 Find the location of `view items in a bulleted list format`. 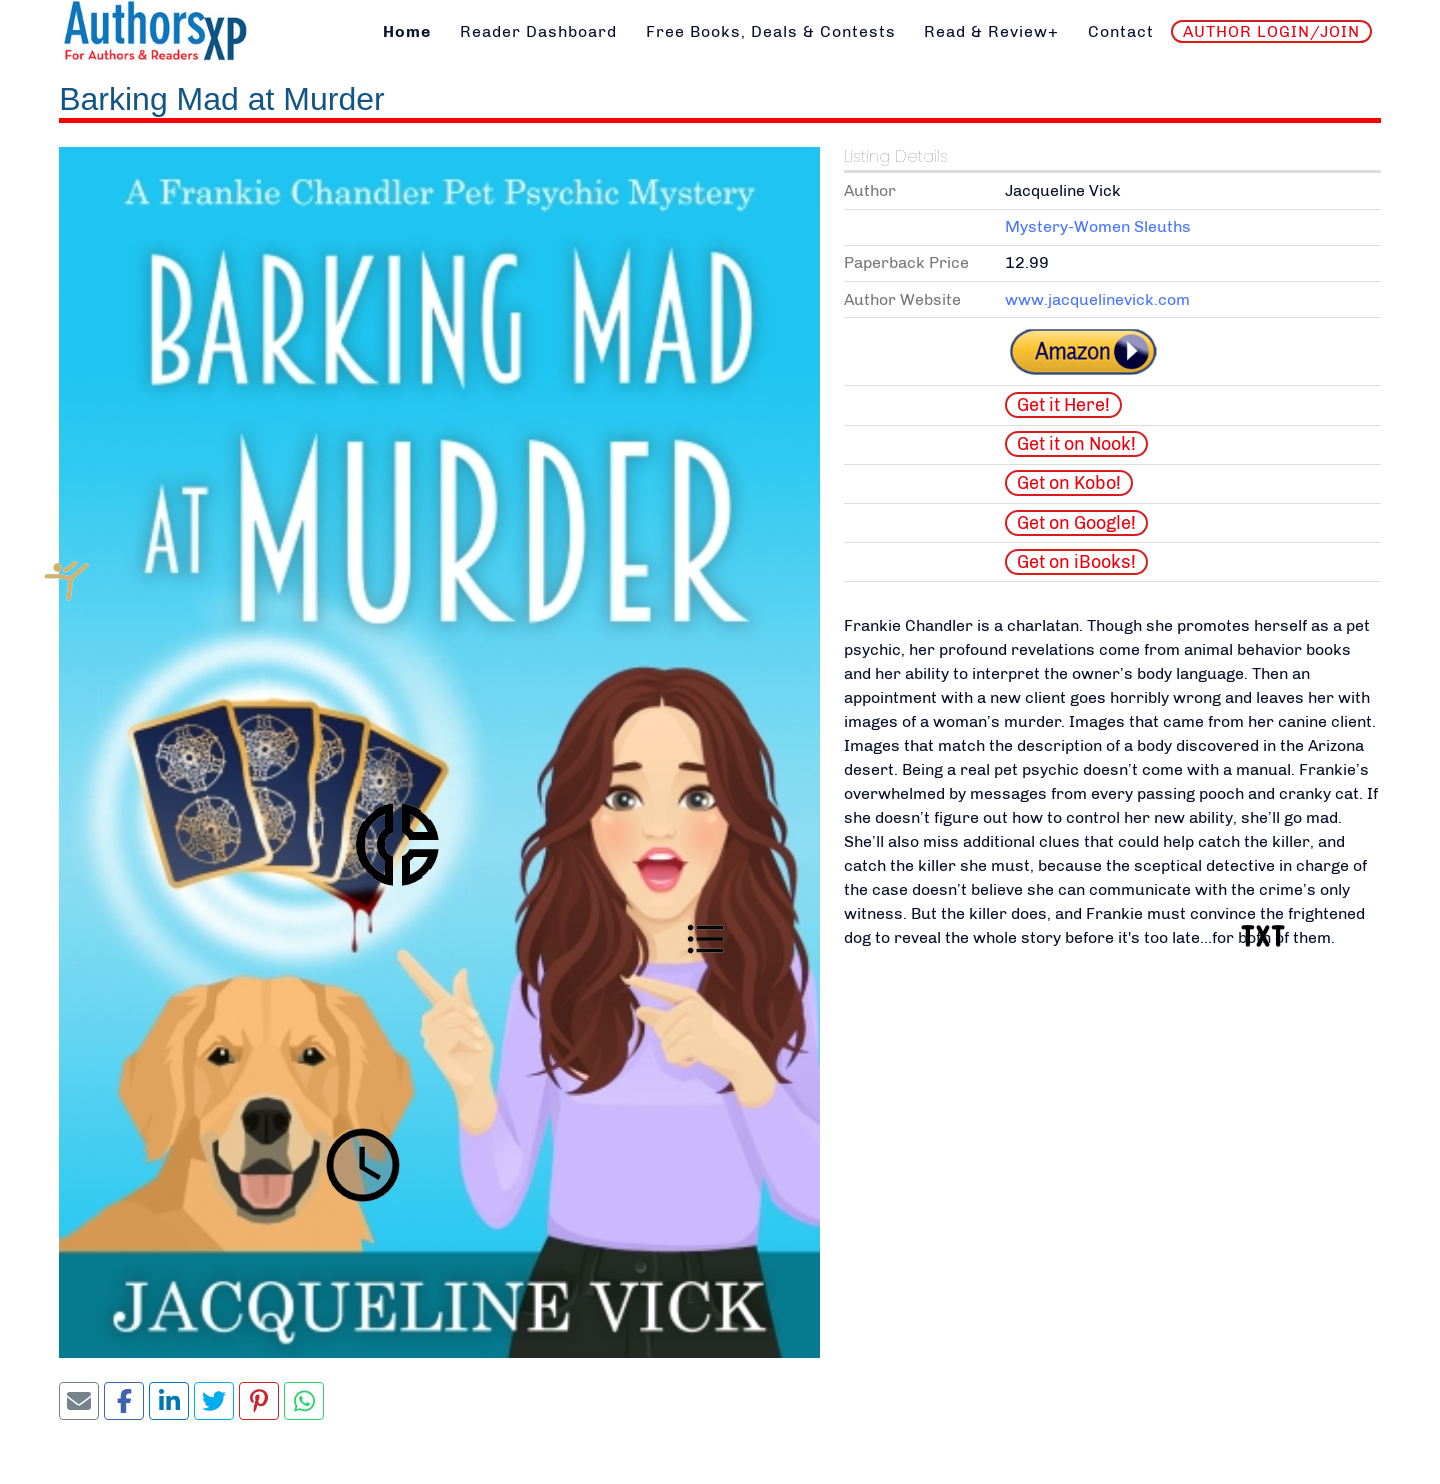

view items in a bulleted list format is located at coordinates (706, 939).